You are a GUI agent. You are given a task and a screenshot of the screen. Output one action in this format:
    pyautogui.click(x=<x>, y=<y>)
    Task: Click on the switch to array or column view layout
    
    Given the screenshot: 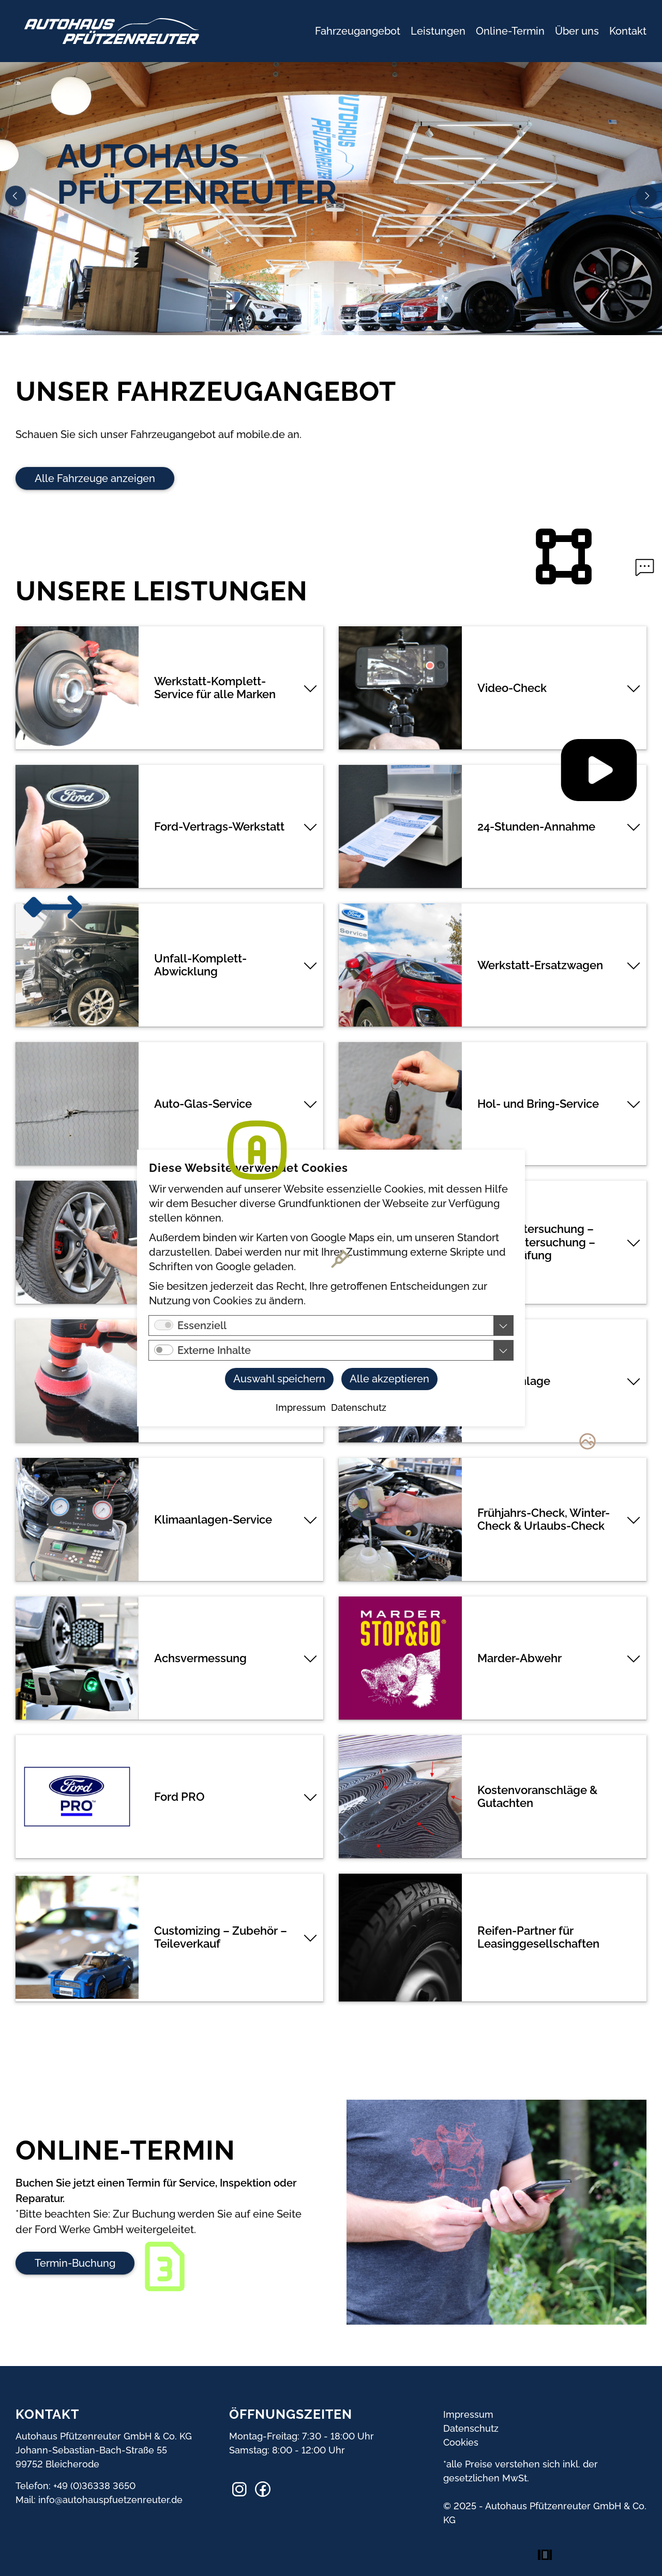 What is the action you would take?
    pyautogui.click(x=545, y=2555)
    